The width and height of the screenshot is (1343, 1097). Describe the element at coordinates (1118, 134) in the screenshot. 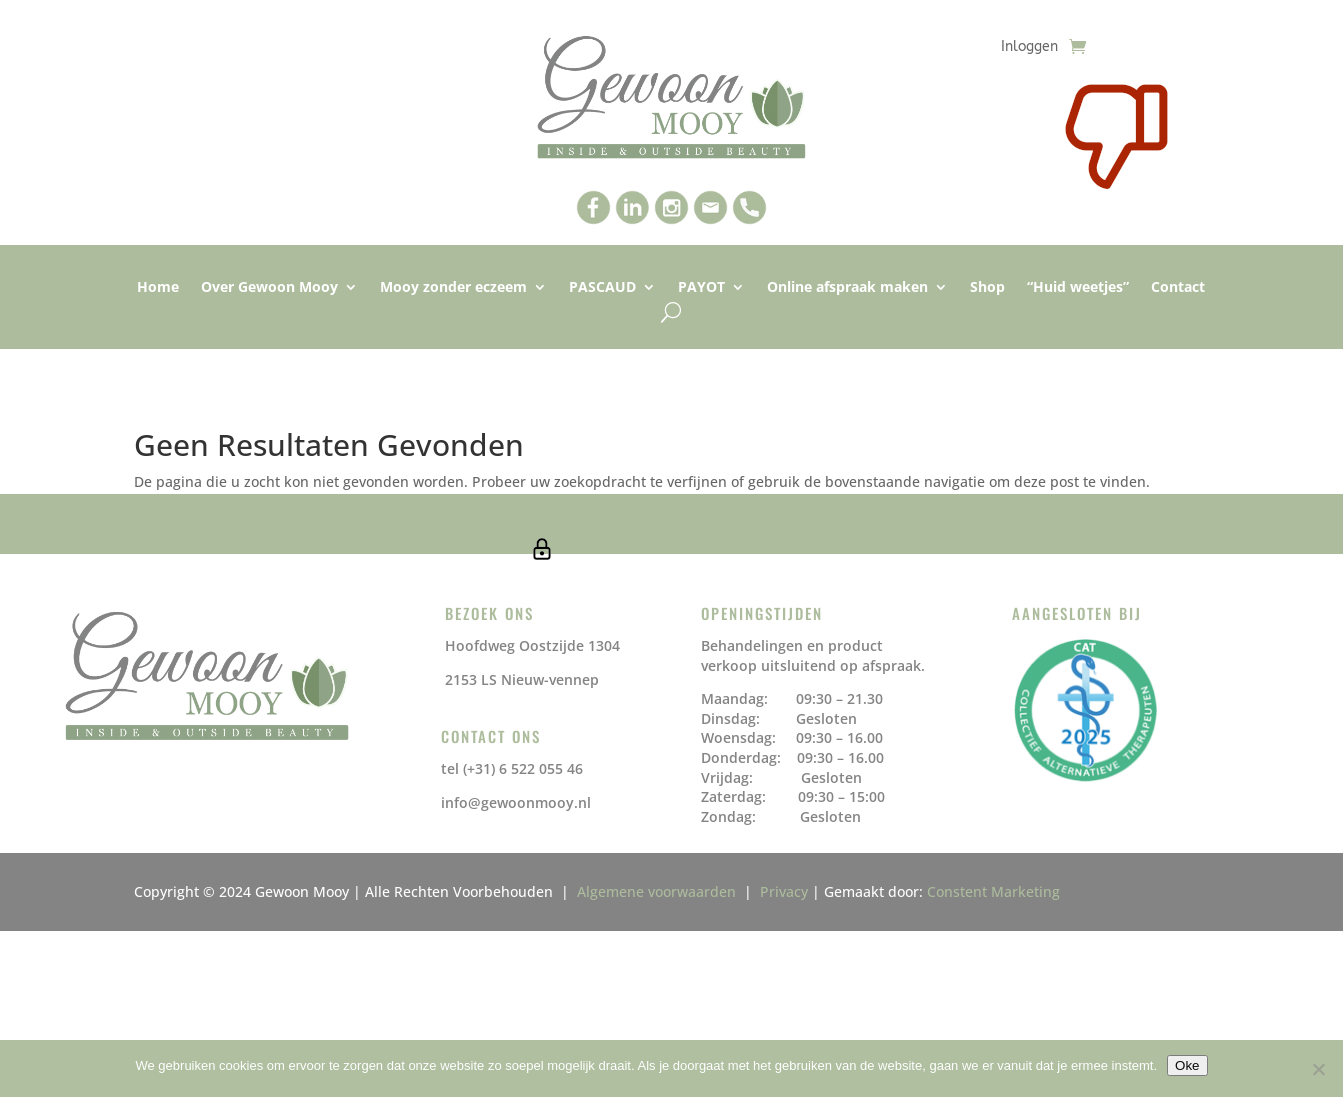

I see `dislike or downvote content` at that location.